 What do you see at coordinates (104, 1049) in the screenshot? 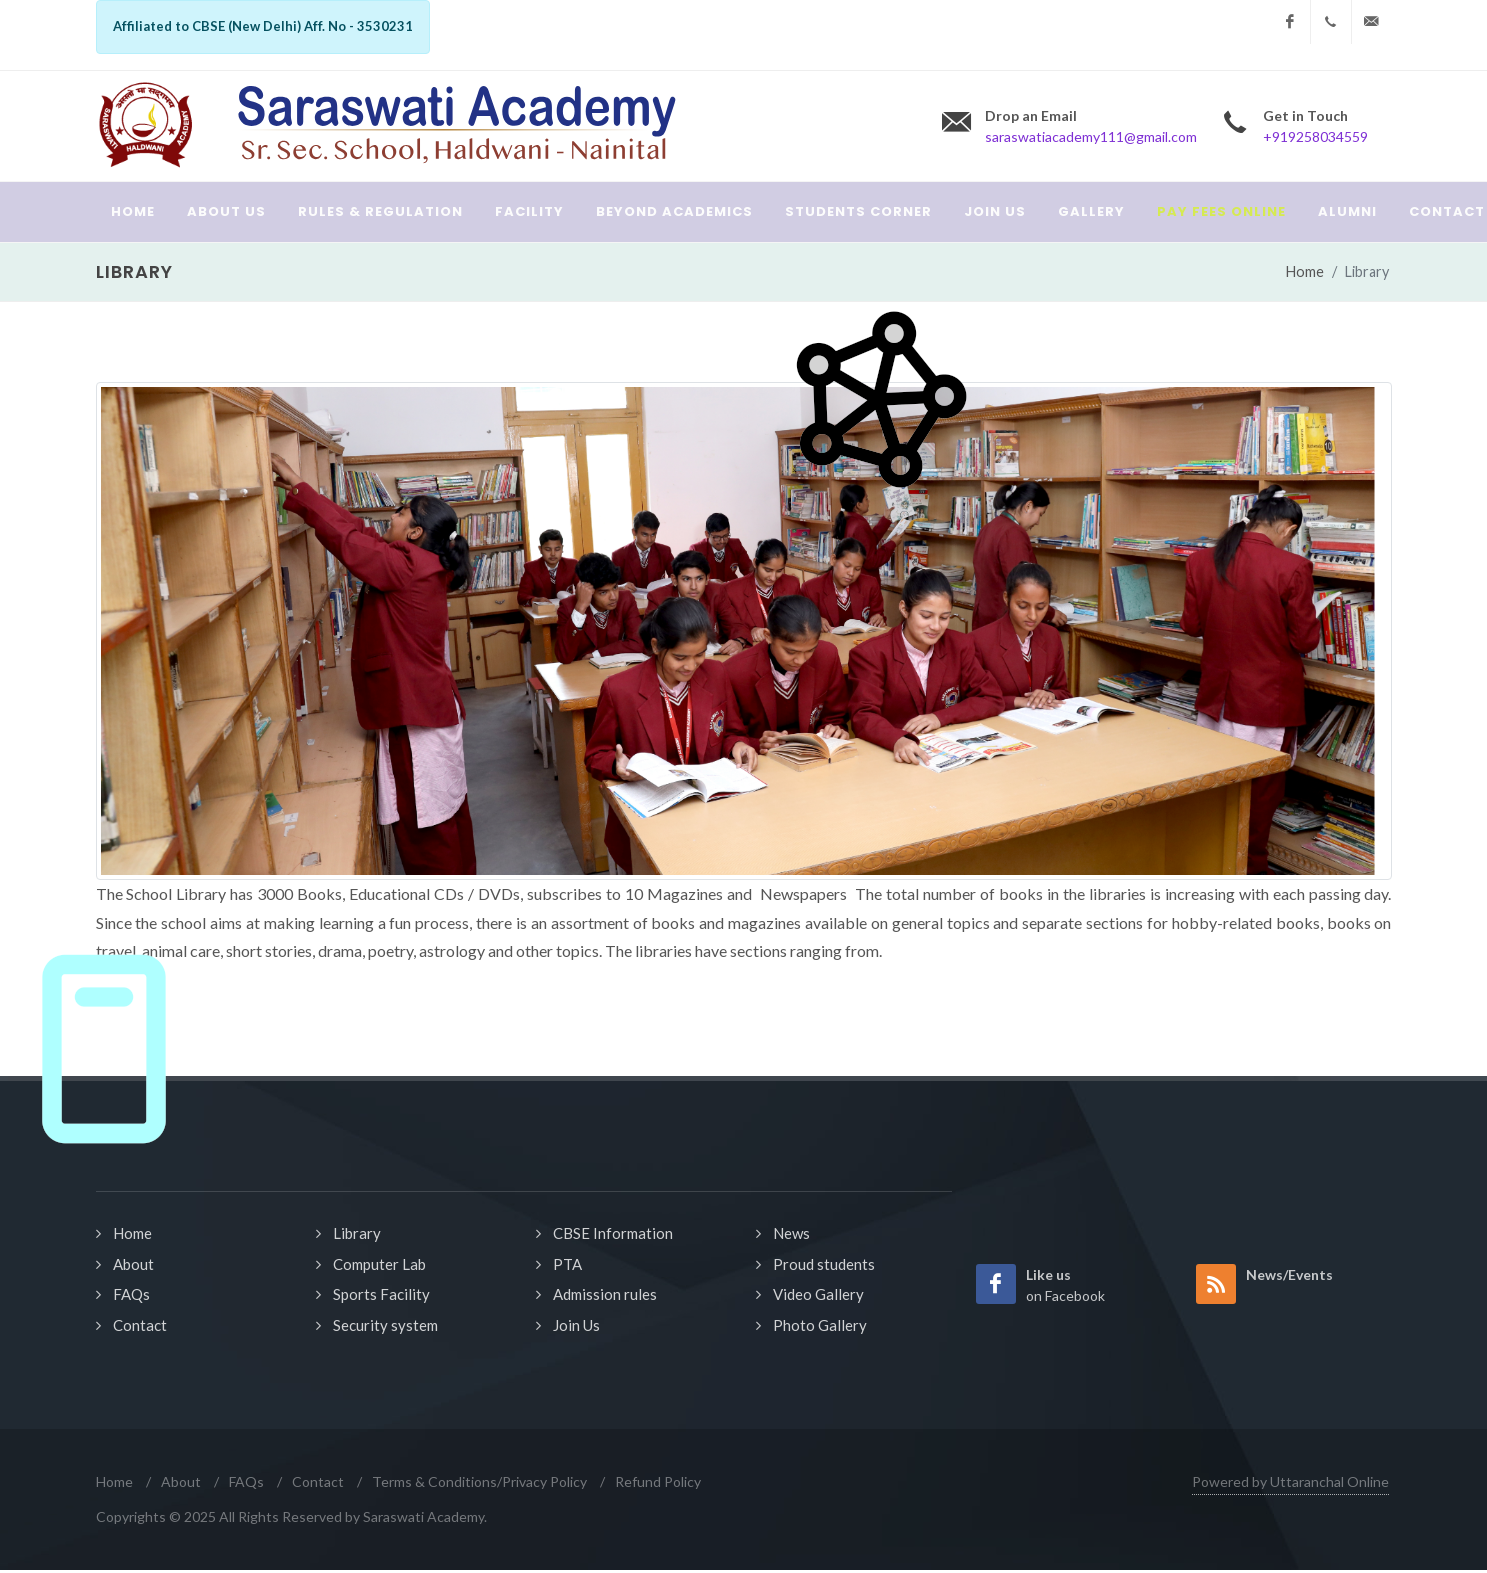
I see `mobile device speaker settings` at bounding box center [104, 1049].